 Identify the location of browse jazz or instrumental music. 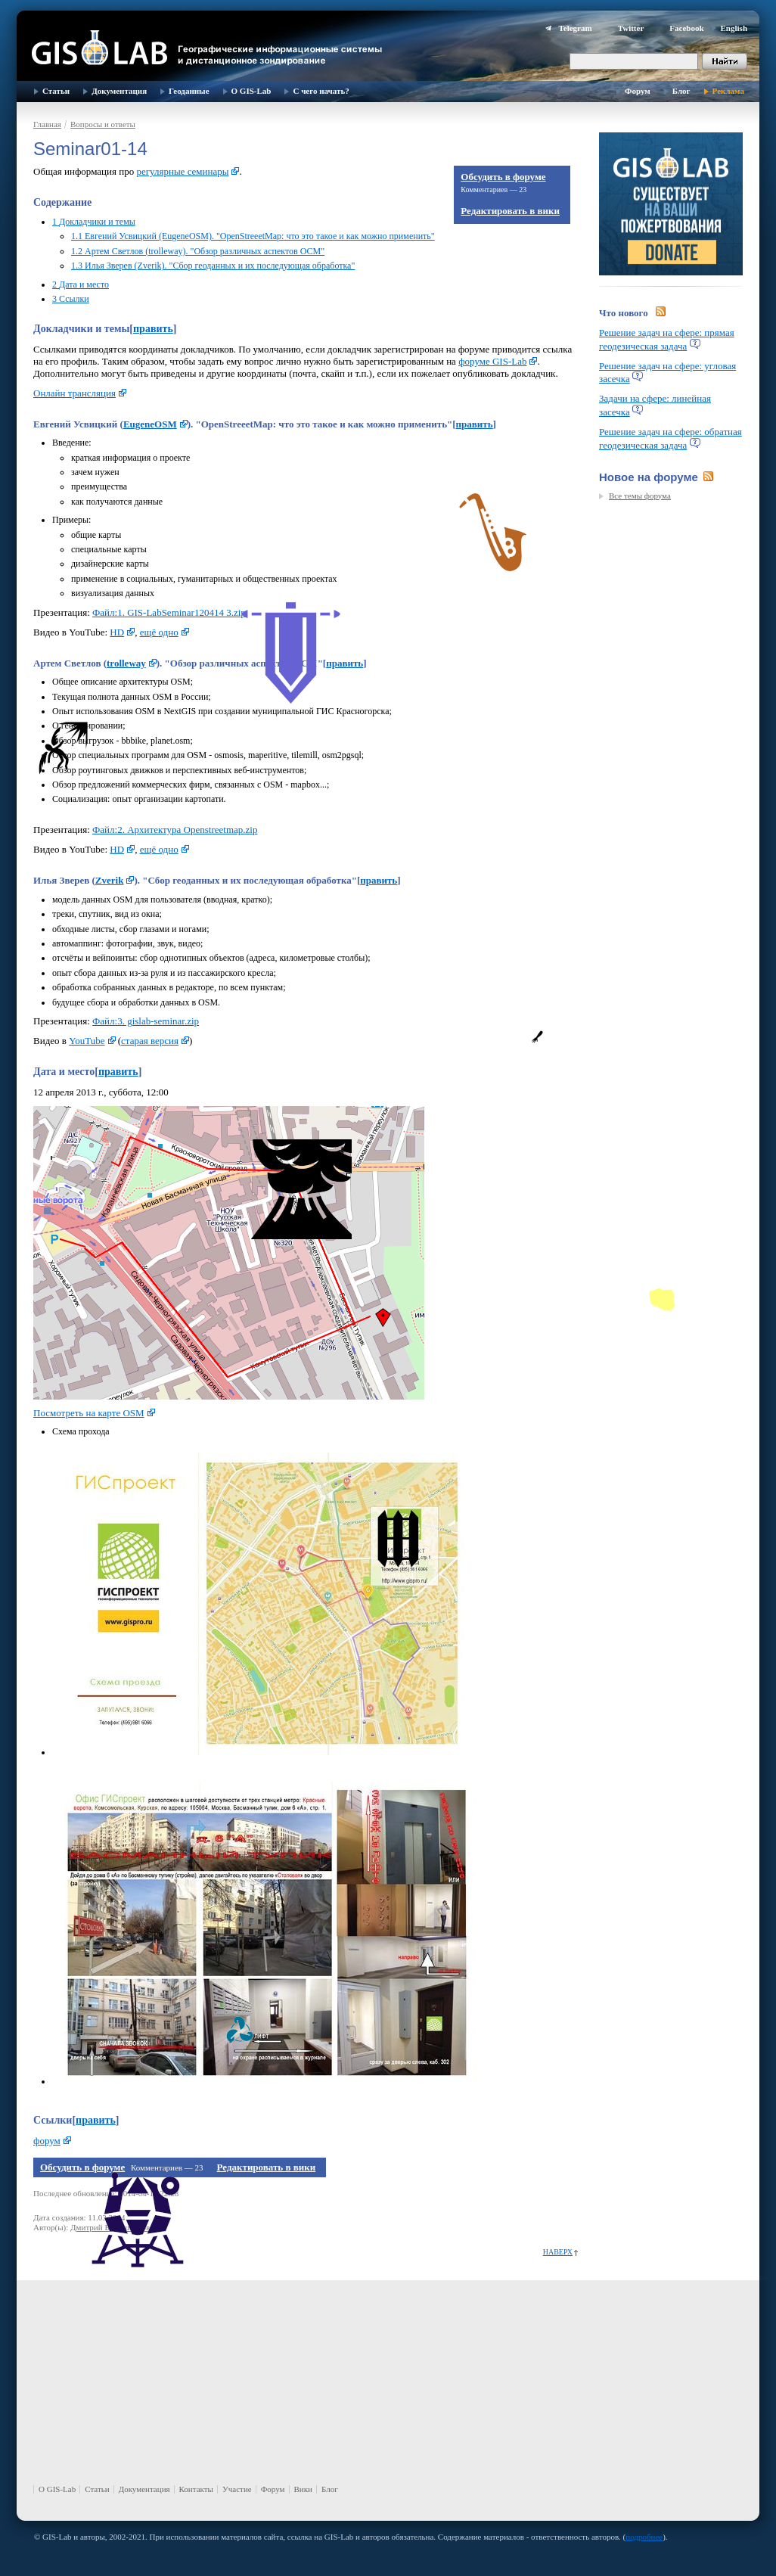
(492, 532).